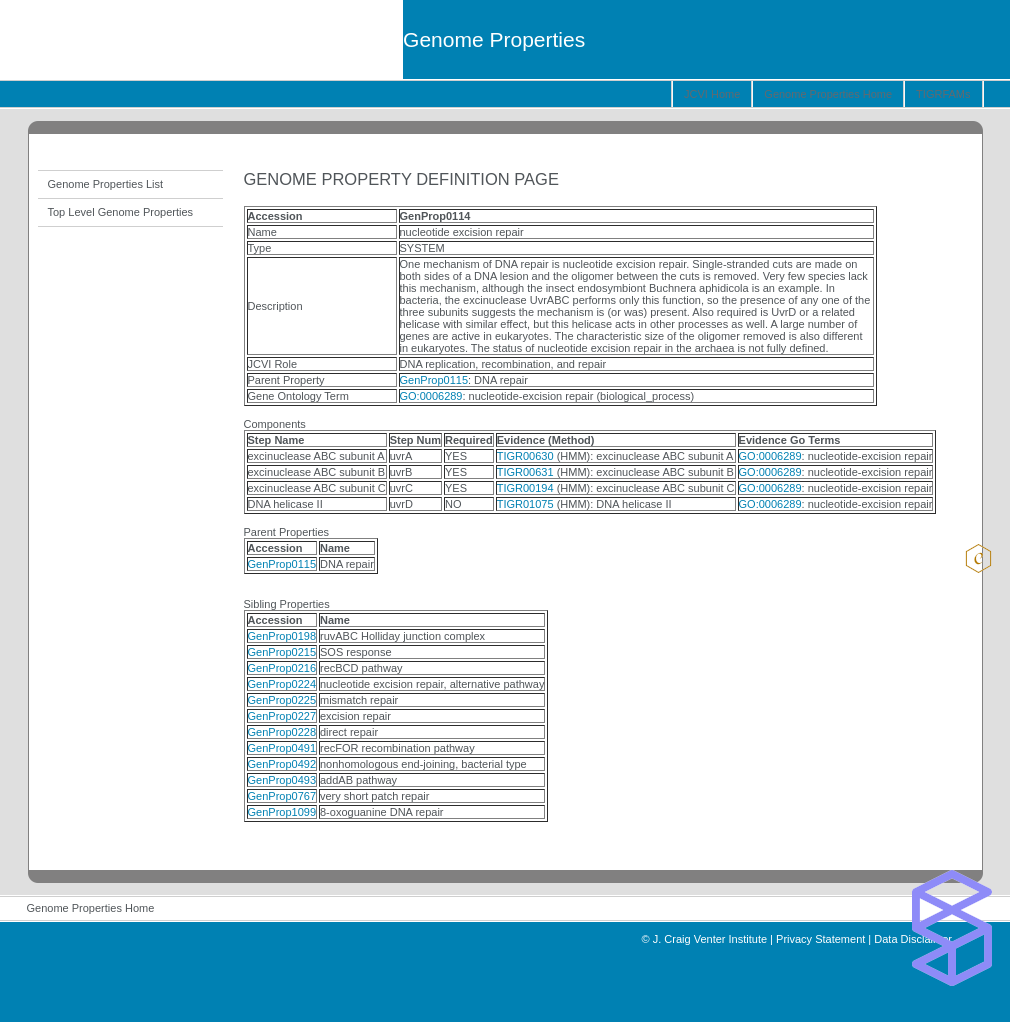 Image resolution: width=1010 pixels, height=1022 pixels. I want to click on open the Chai app, so click(978, 558).